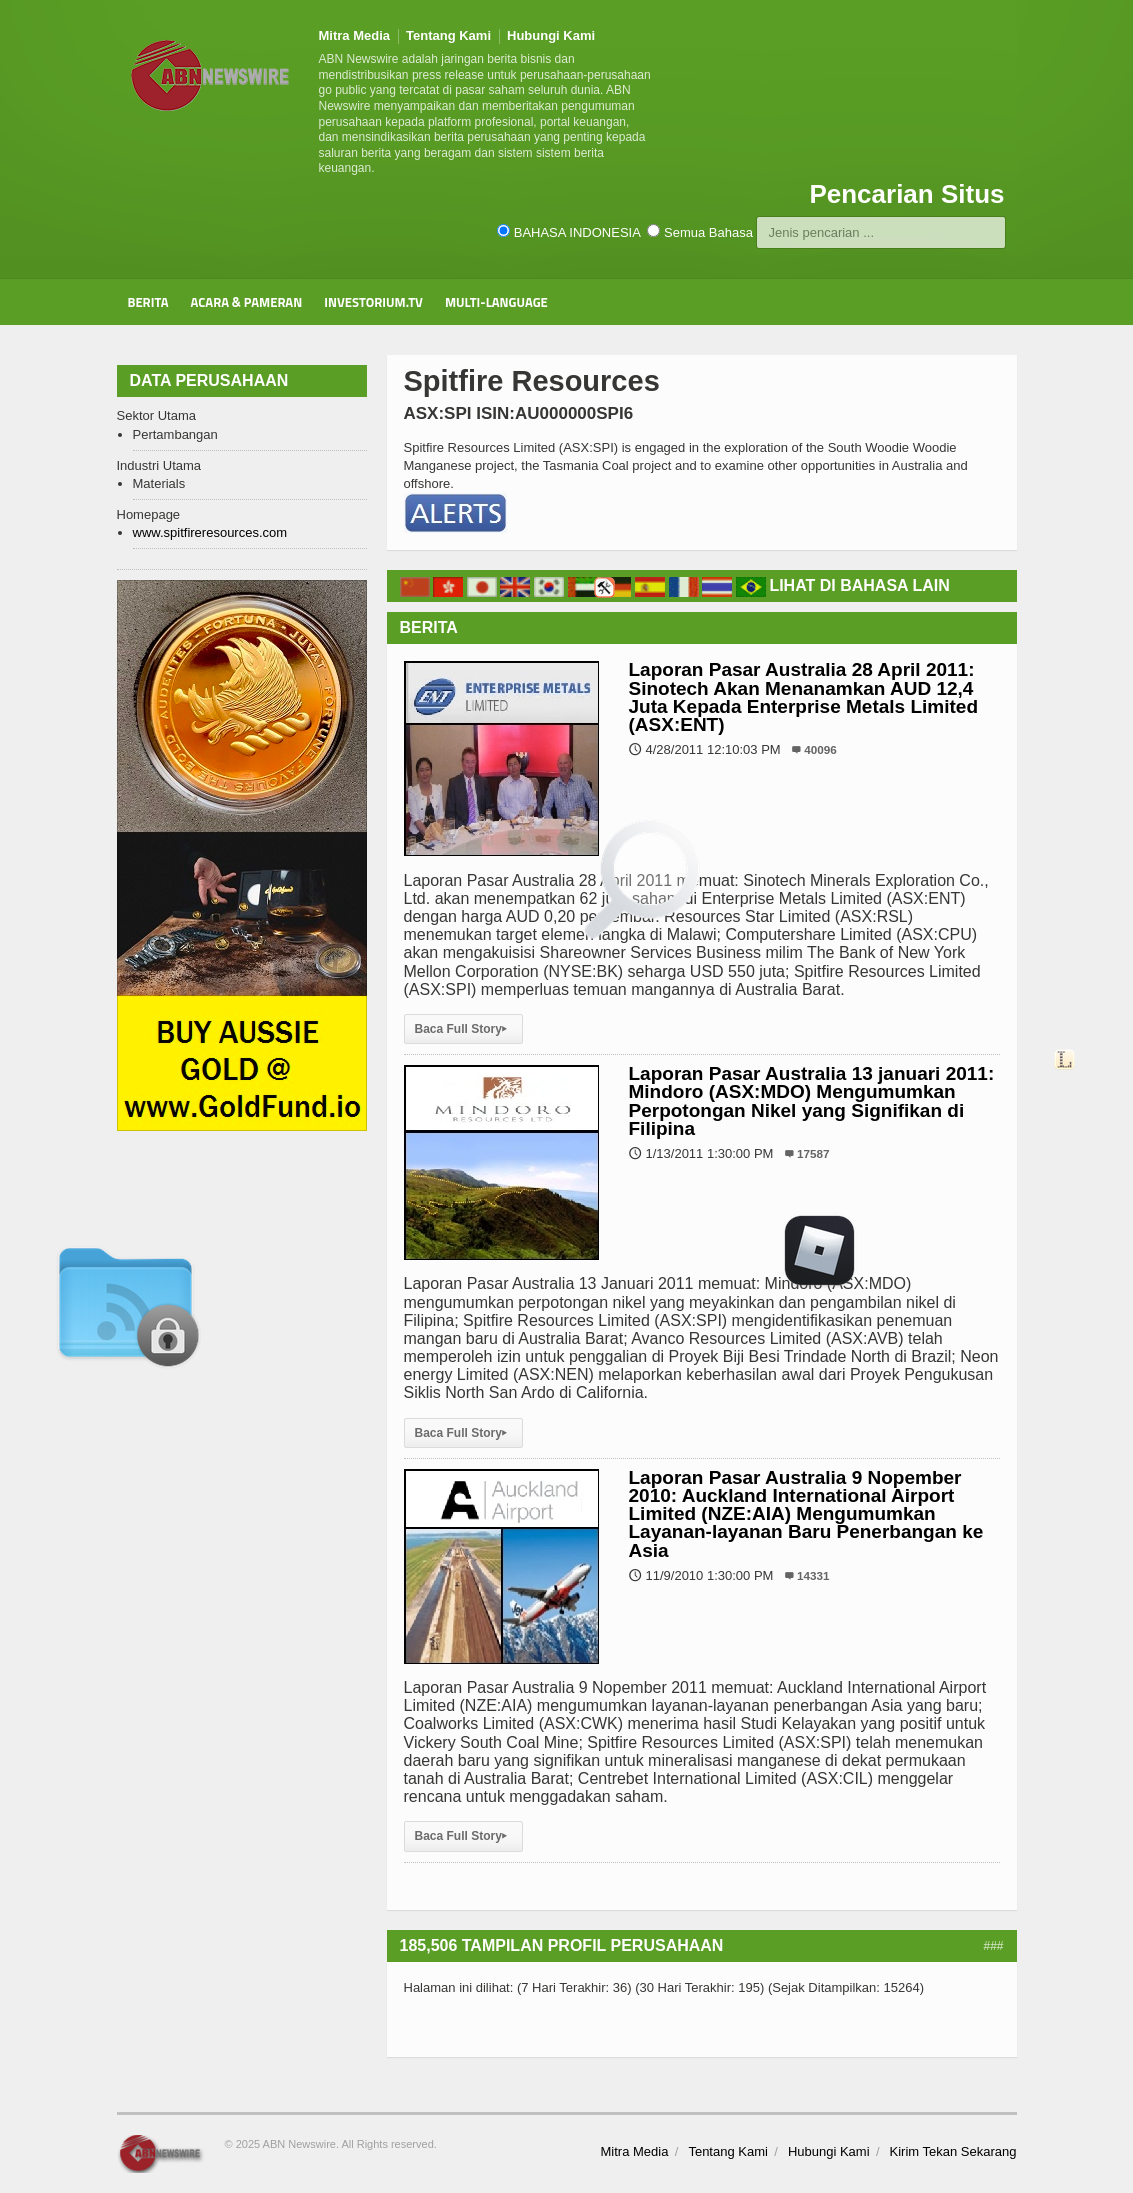 This screenshot has height=2193, width=1133. What do you see at coordinates (1064, 1059) in the screenshot?
I see `open letterpress text editor app` at bounding box center [1064, 1059].